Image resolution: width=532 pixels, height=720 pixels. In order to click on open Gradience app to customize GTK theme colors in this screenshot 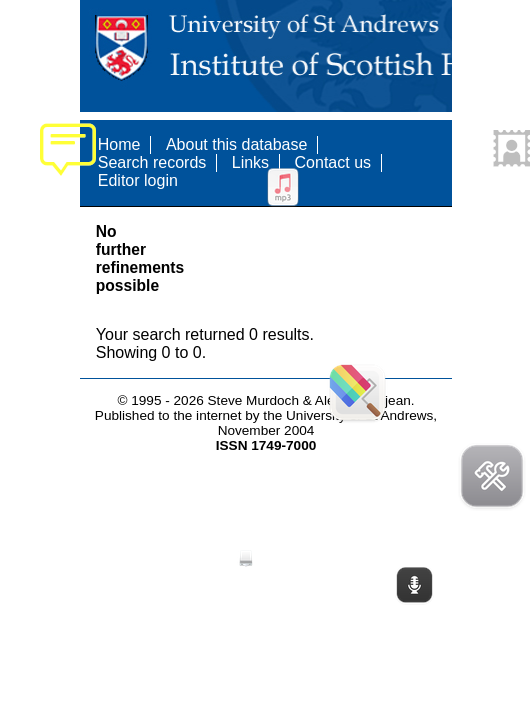, I will do `click(357, 392)`.